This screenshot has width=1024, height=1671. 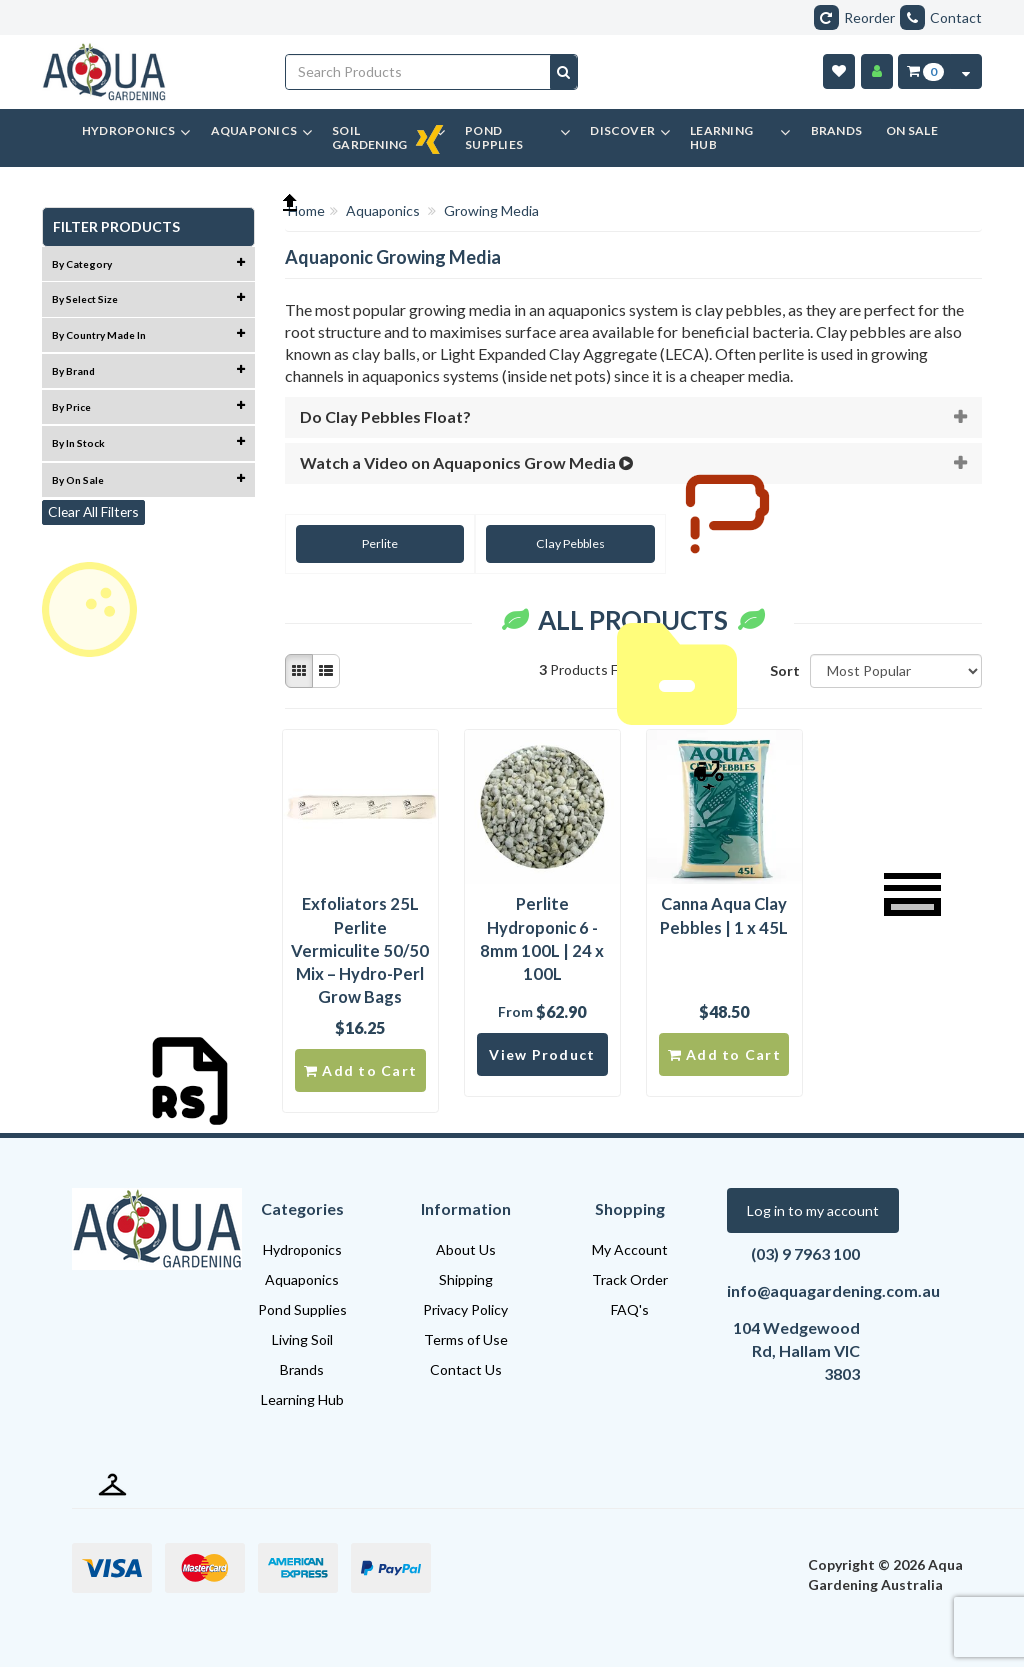 I want to click on battery warning or critical battery level, so click(x=727, y=502).